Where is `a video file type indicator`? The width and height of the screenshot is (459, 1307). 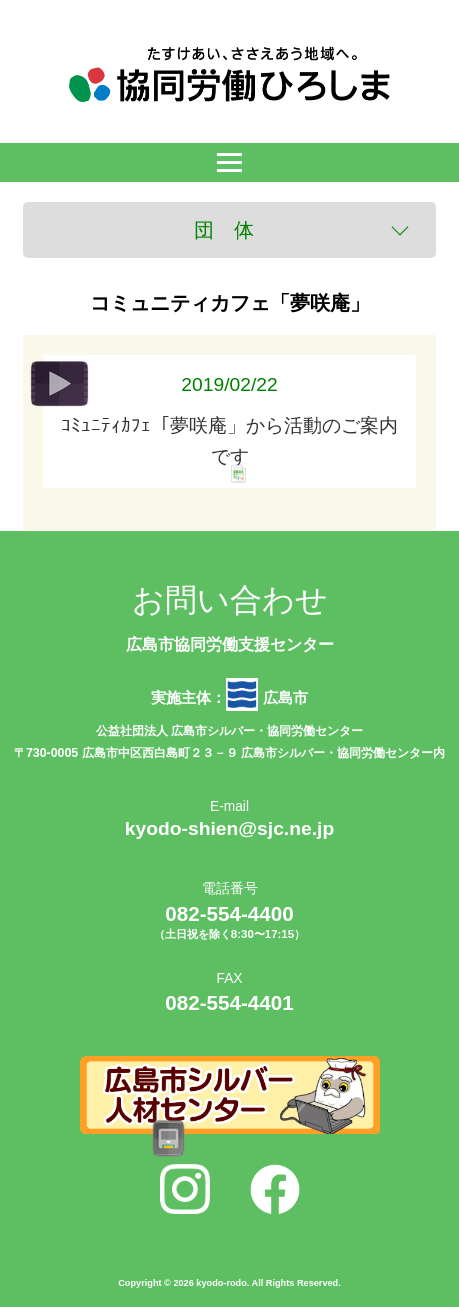
a video file type indicator is located at coordinates (59, 379).